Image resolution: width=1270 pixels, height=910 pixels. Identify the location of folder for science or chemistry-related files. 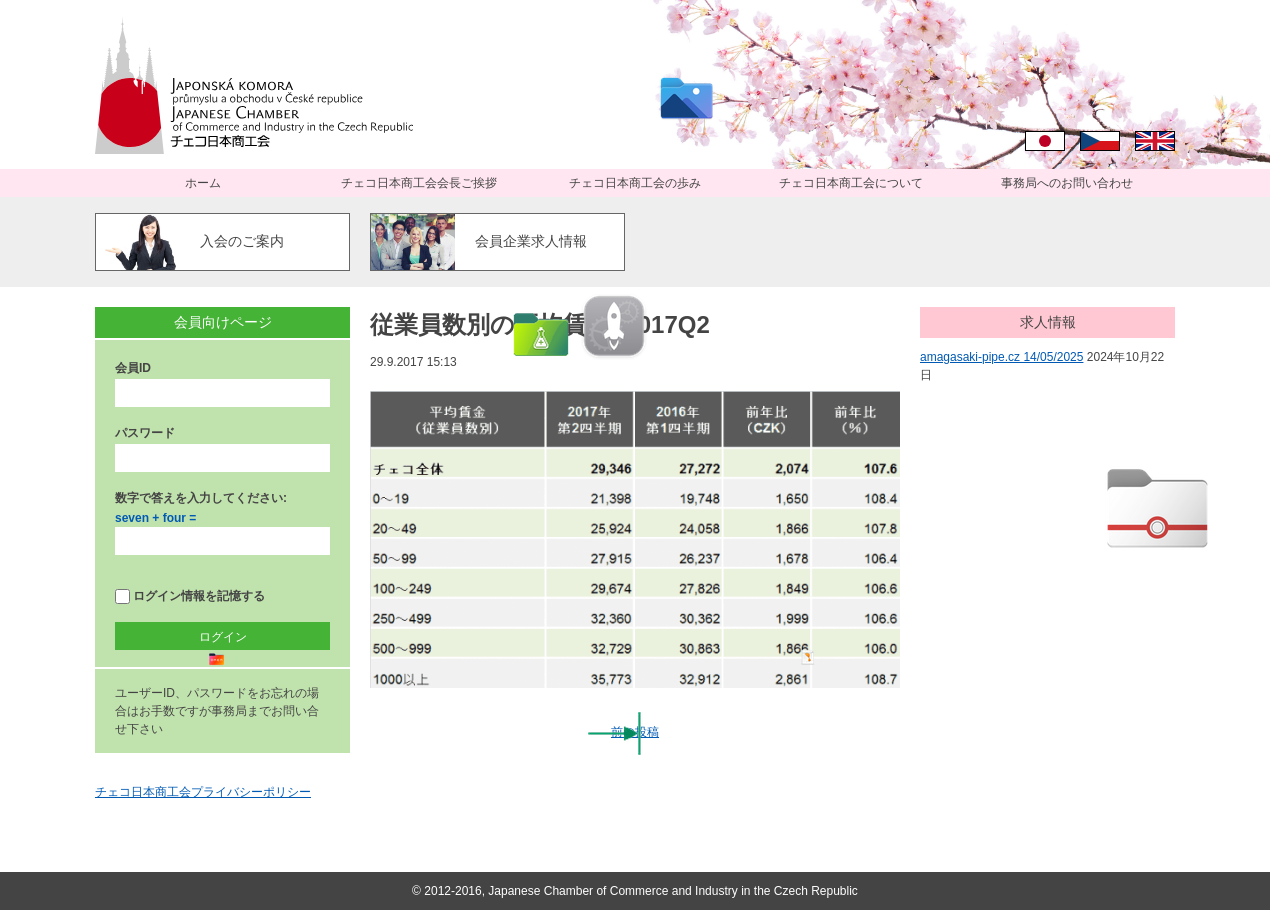
(541, 336).